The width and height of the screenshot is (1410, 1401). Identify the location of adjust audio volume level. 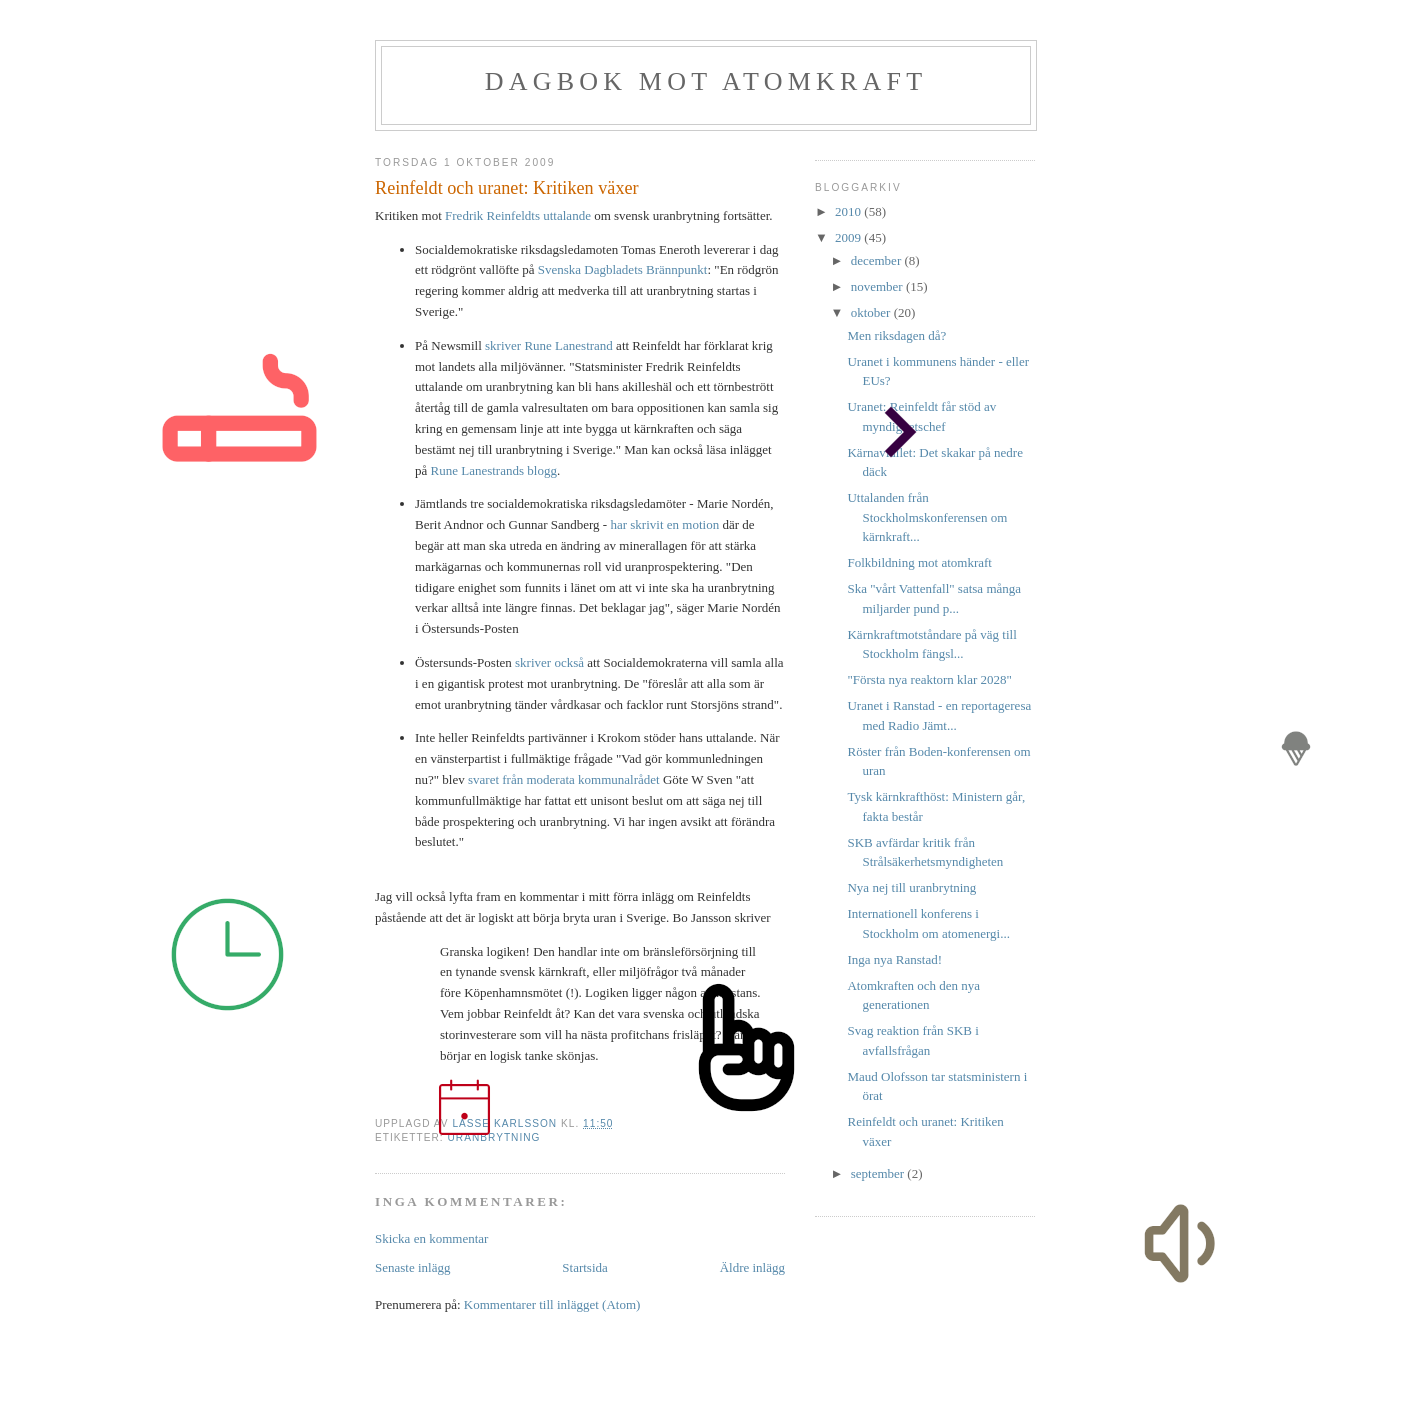
(1188, 1243).